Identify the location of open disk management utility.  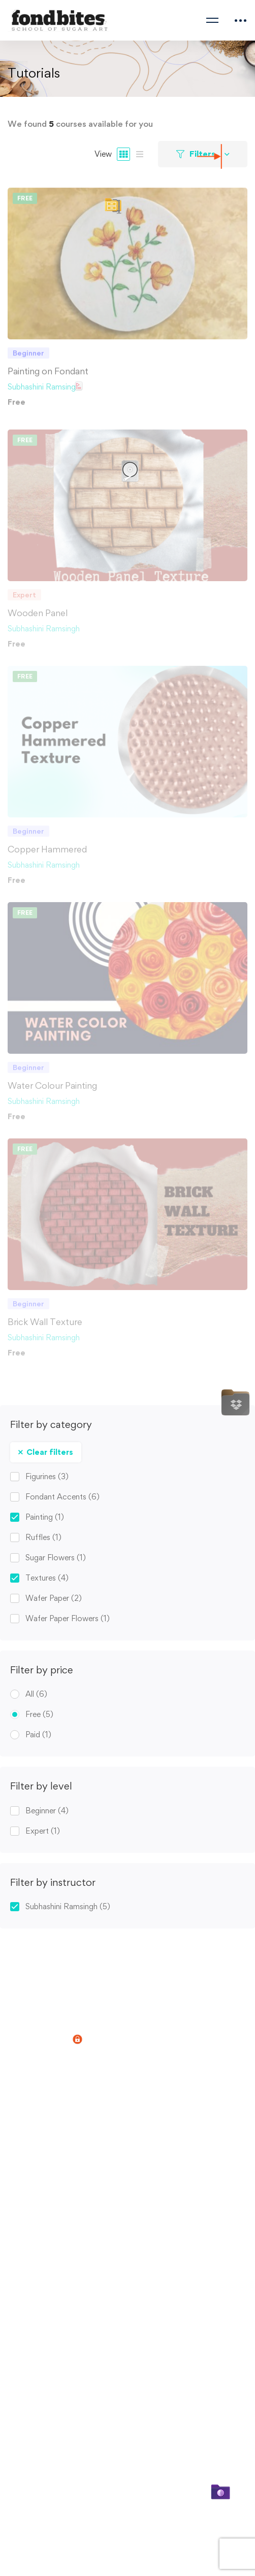
(130, 471).